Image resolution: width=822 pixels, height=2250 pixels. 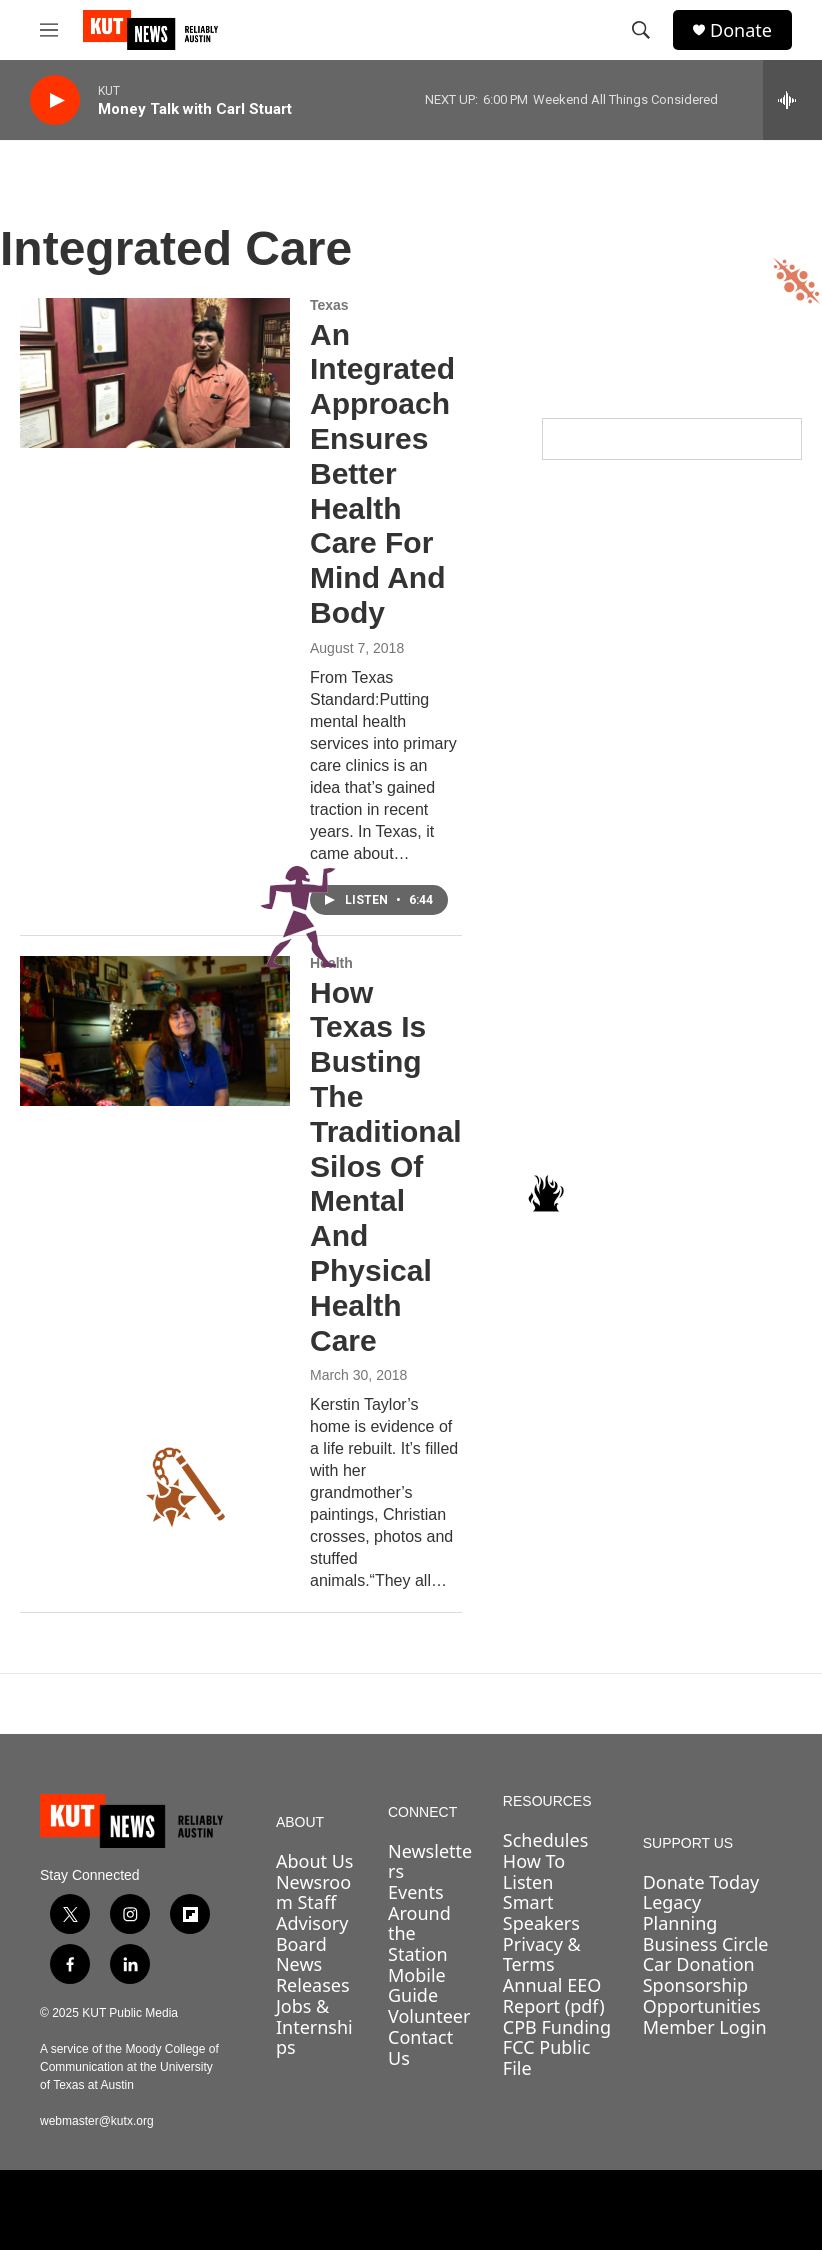 What do you see at coordinates (185, 1487) in the screenshot?
I see `select flail weapon in game inventory` at bounding box center [185, 1487].